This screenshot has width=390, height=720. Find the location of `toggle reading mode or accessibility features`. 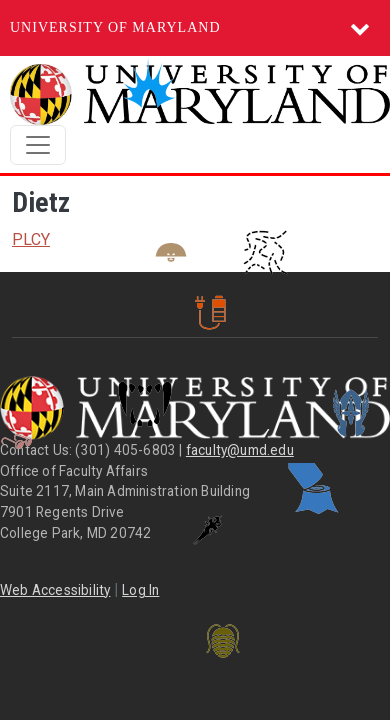

toggle reading mode or accessibility features is located at coordinates (16, 441).